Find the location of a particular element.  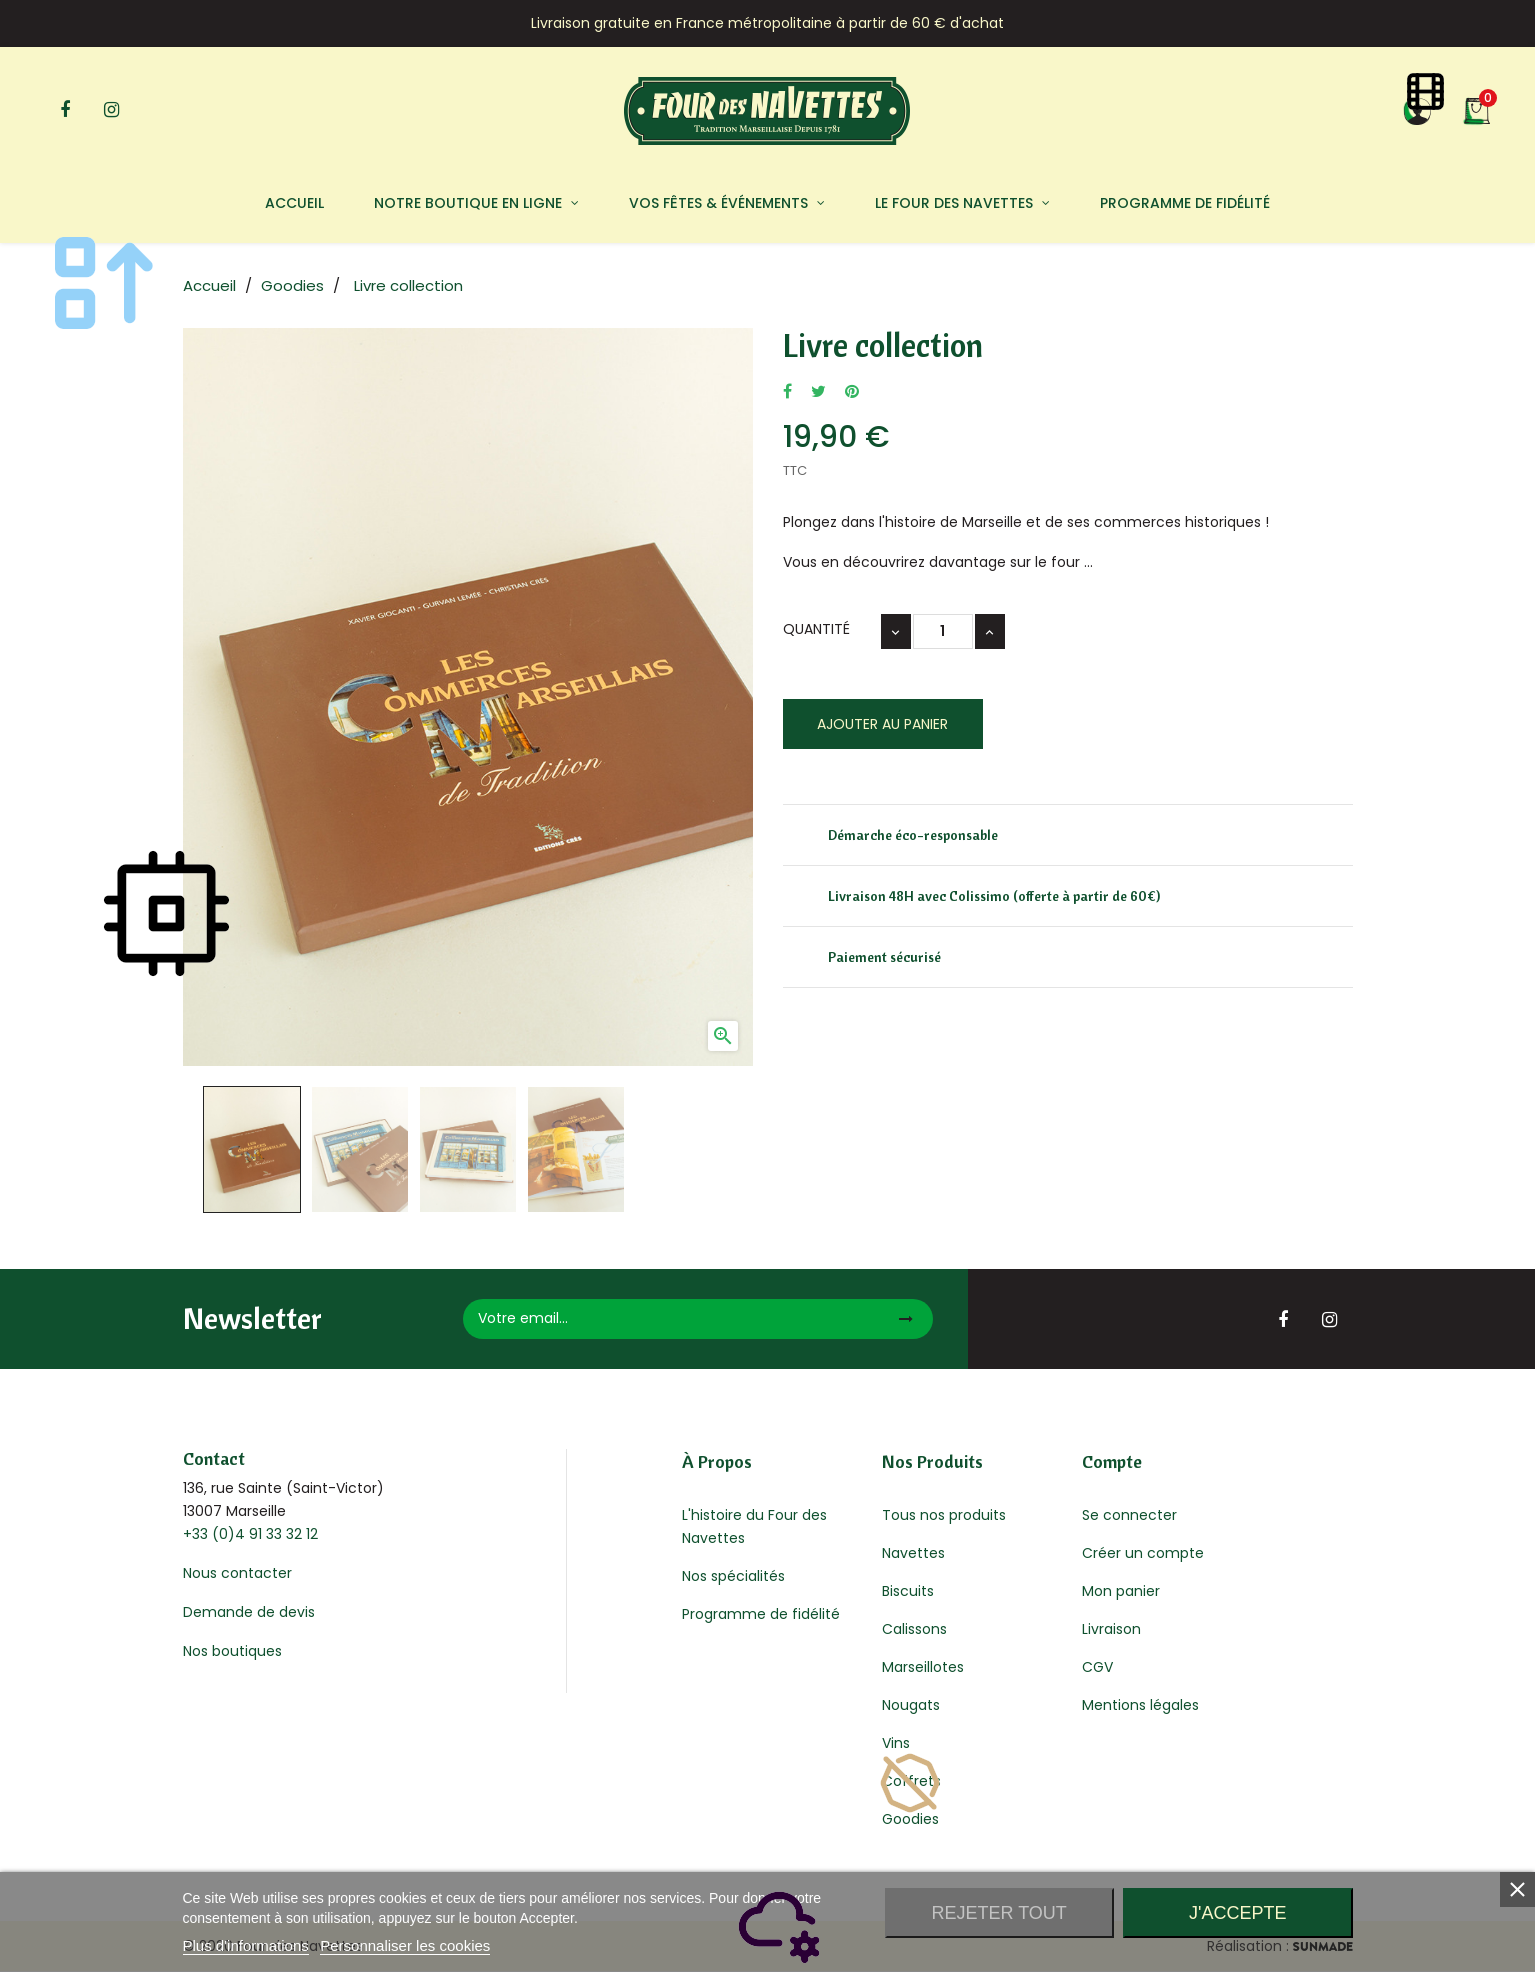

access video or movie content is located at coordinates (1425, 91).